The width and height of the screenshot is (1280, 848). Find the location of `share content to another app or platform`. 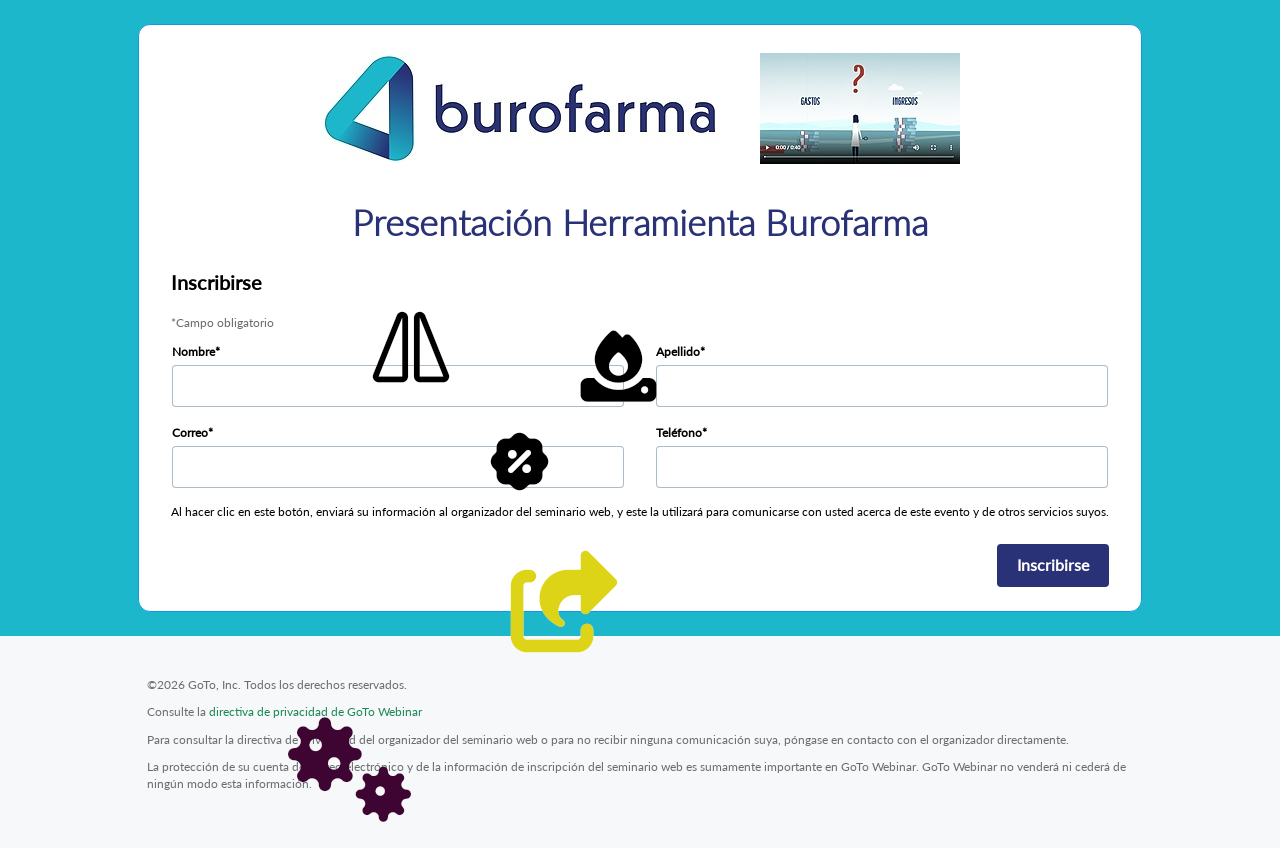

share content to another app or platform is located at coordinates (561, 601).